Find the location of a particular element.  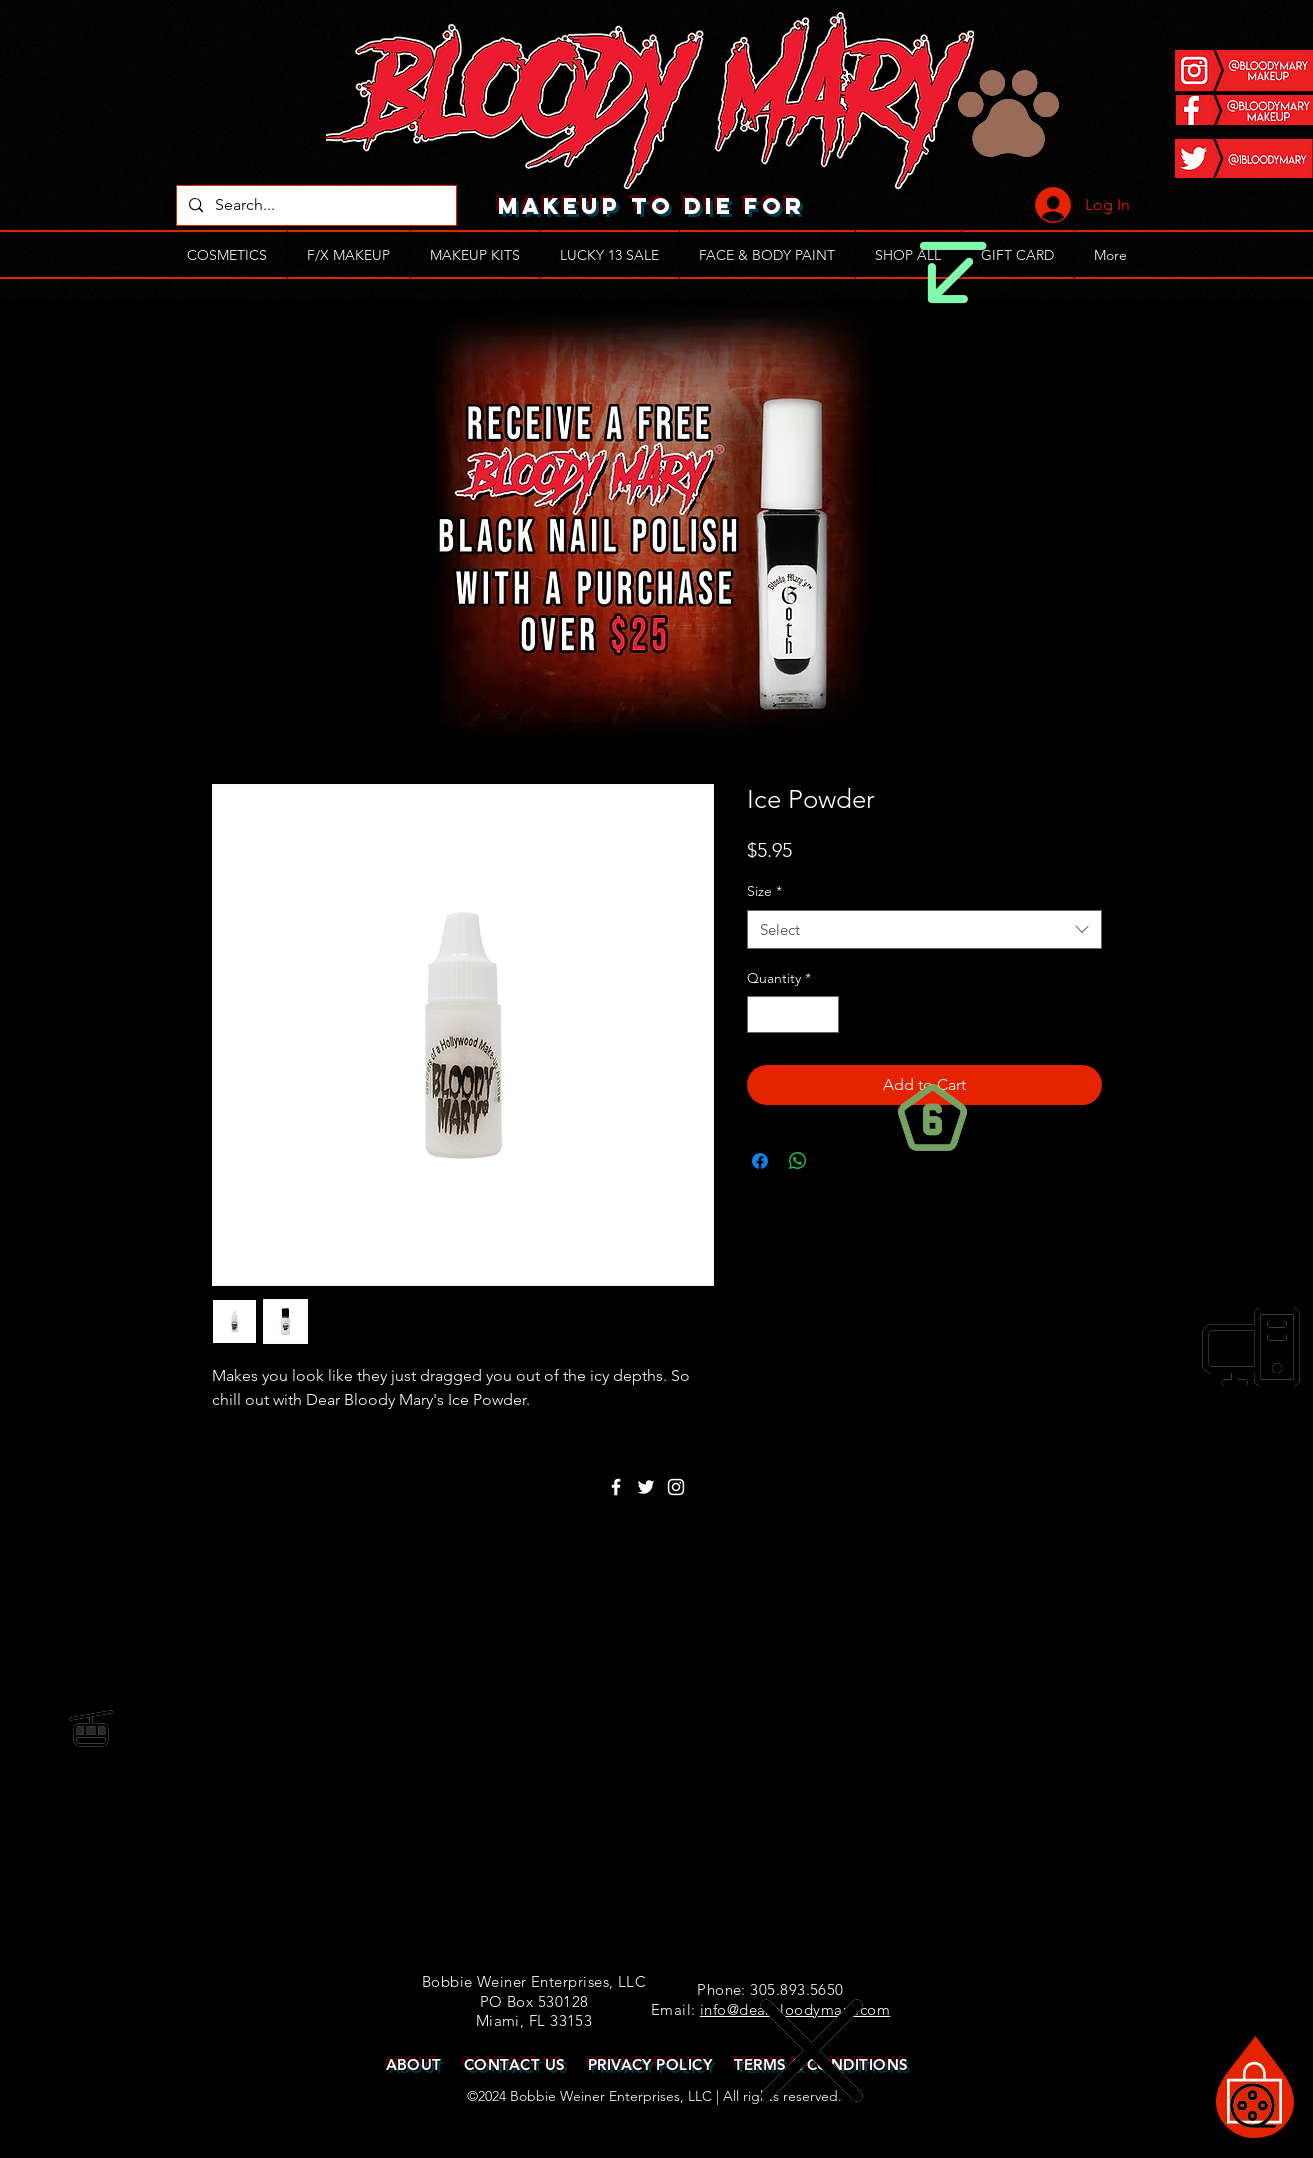

access desktop computer settings is located at coordinates (1251, 1347).